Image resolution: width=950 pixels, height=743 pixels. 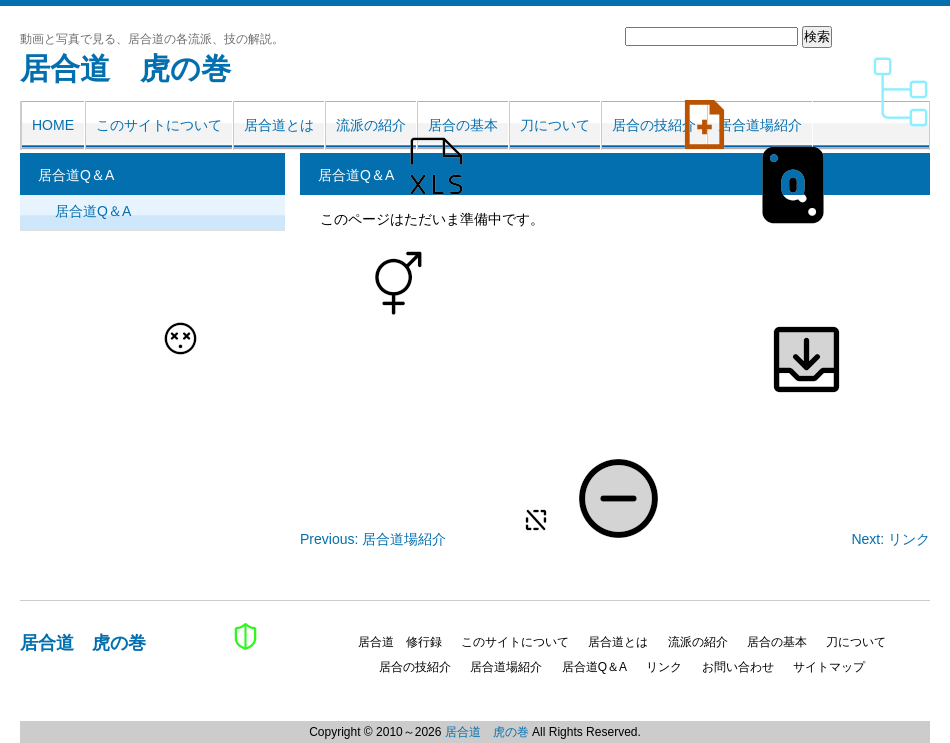 I want to click on remove an item from a list, so click(x=618, y=498).